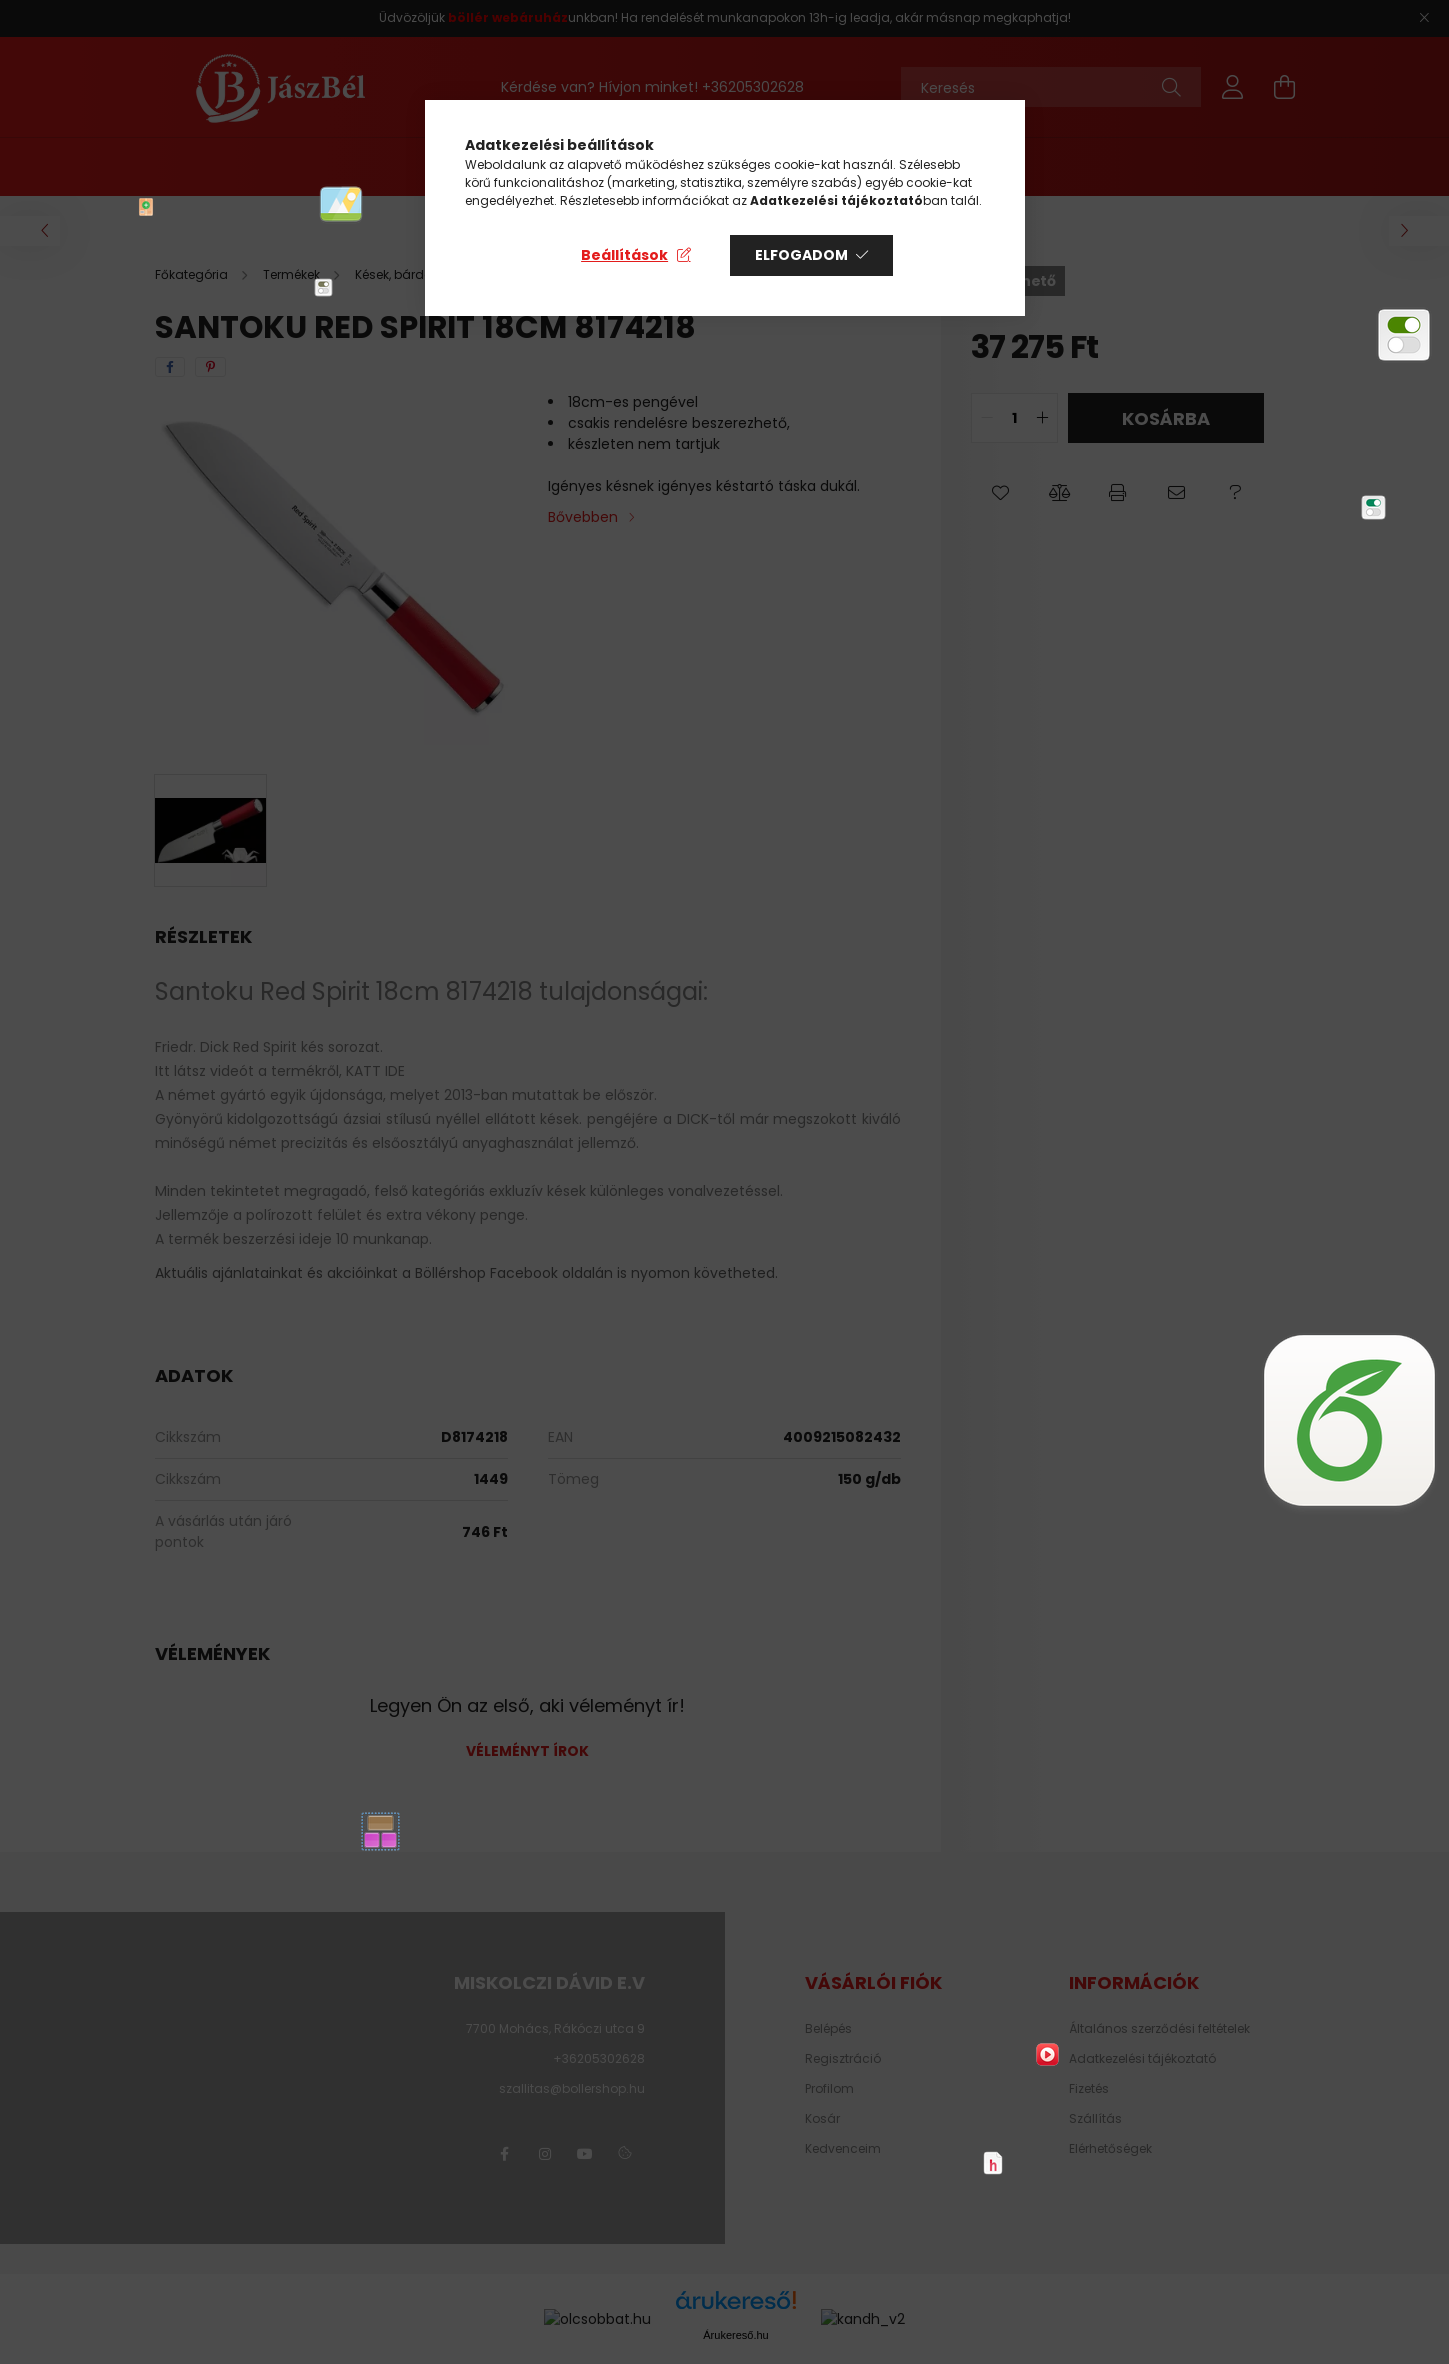  I want to click on select all items in the current view, so click(380, 1831).